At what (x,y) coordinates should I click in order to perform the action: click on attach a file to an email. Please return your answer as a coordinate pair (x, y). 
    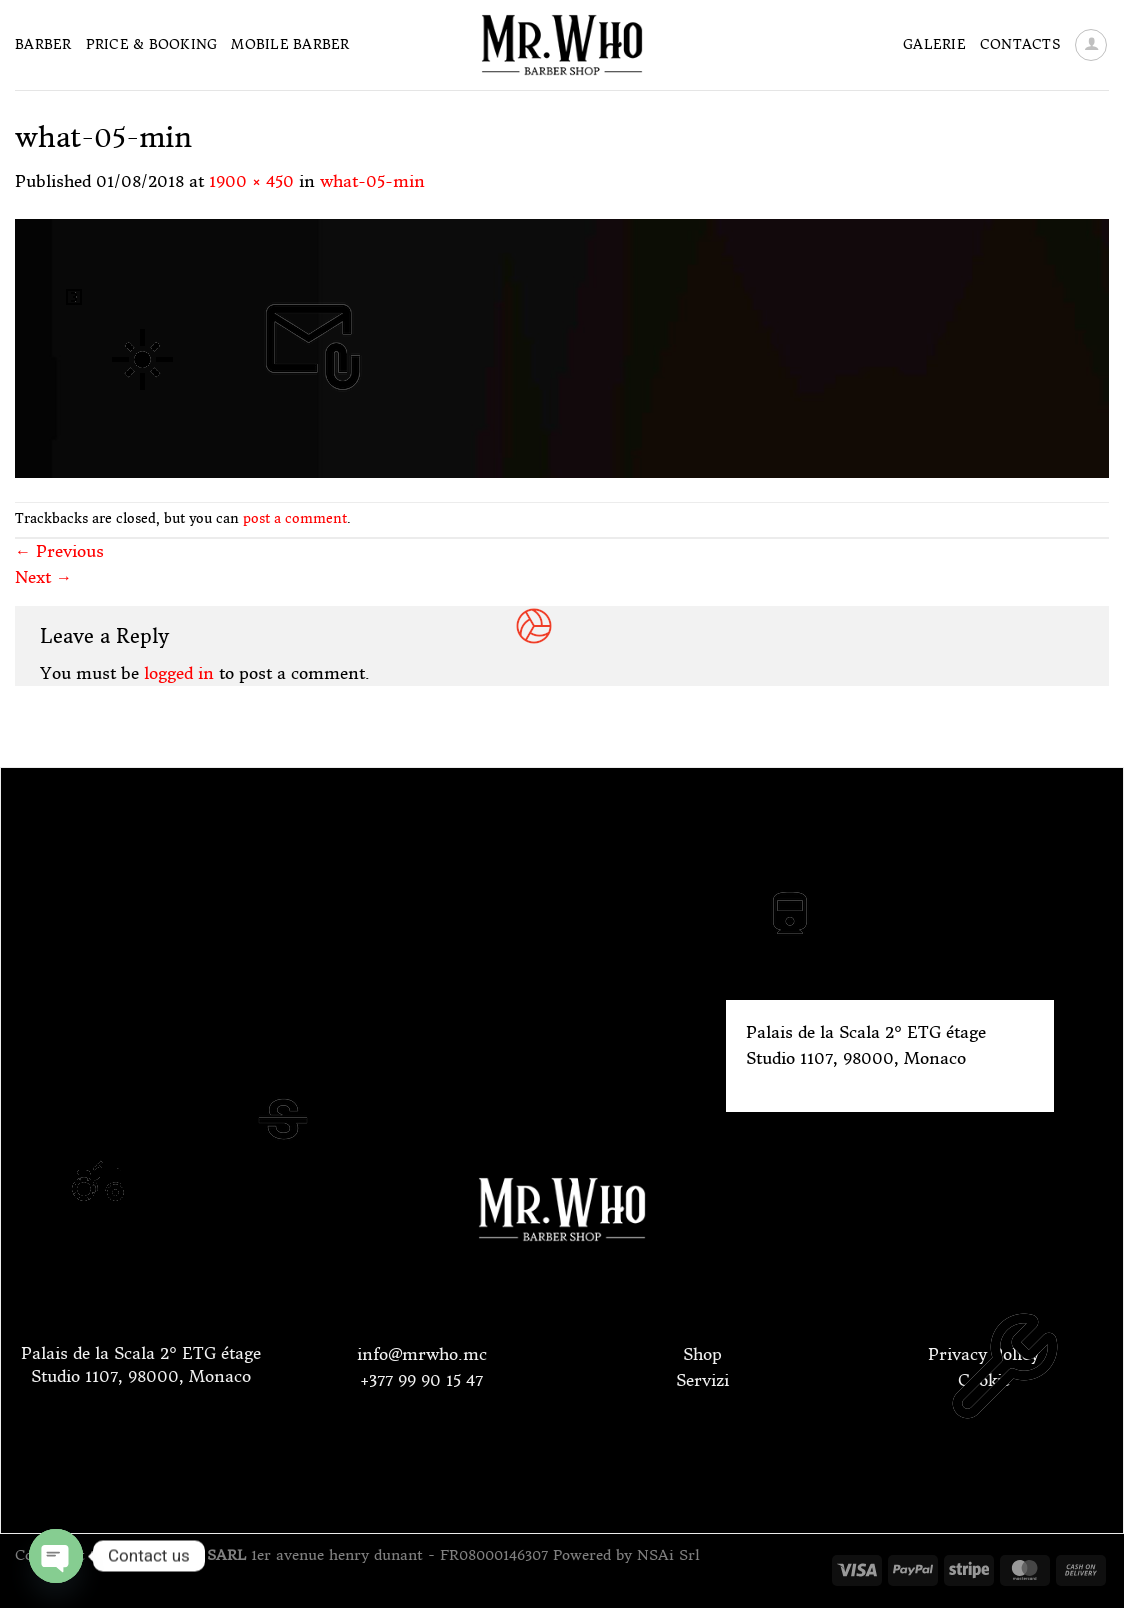
    Looking at the image, I should click on (313, 347).